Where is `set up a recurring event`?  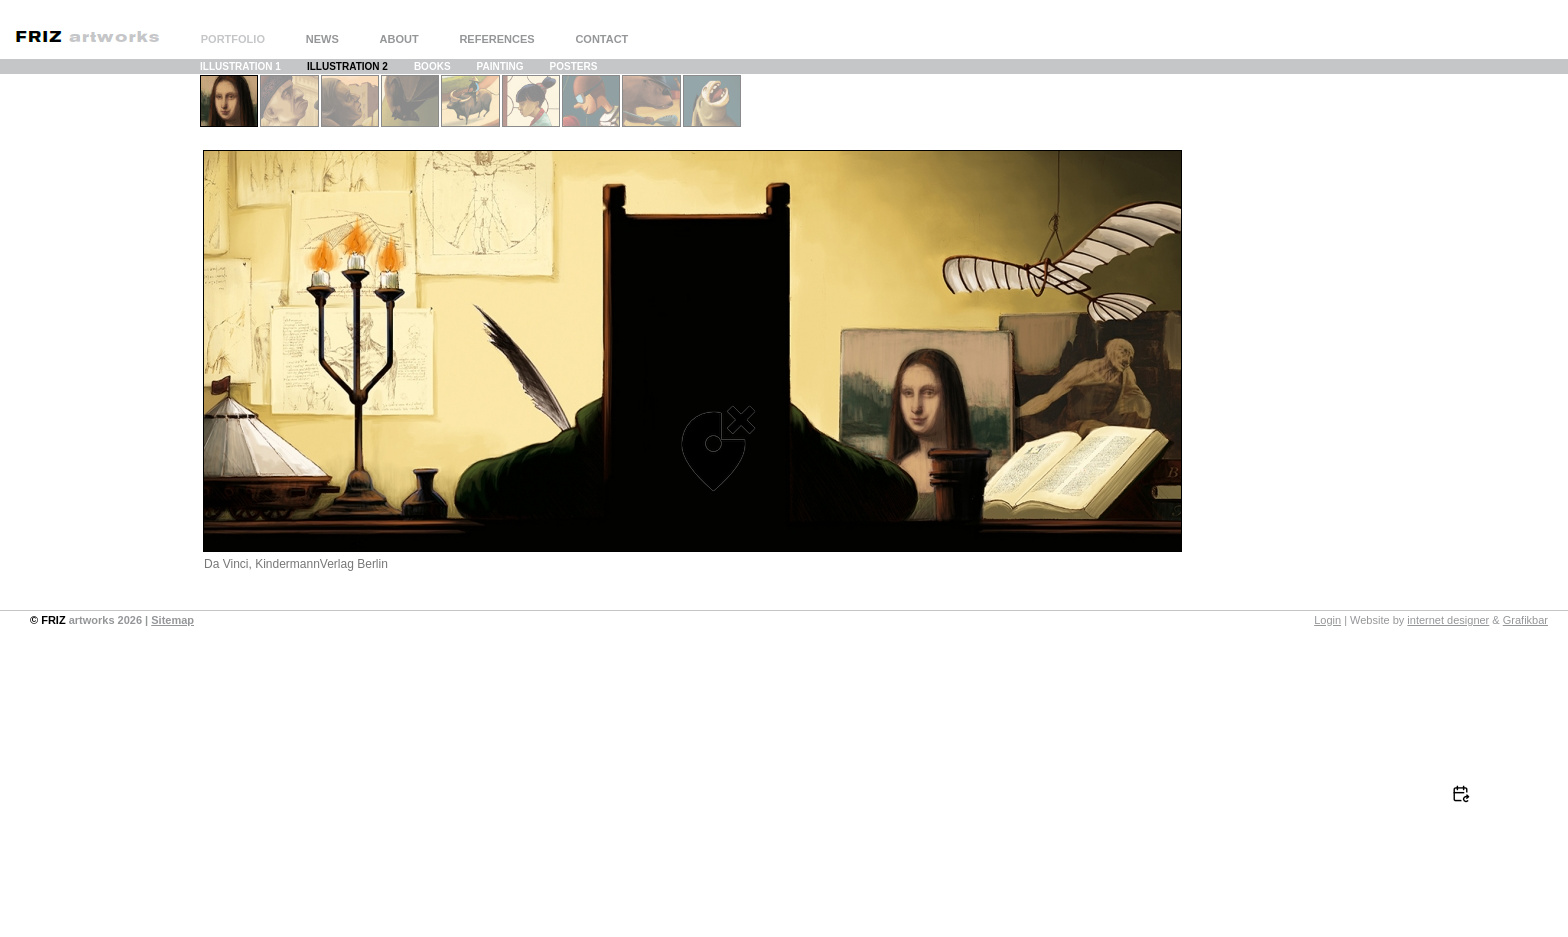
set up a recurring event is located at coordinates (1460, 793).